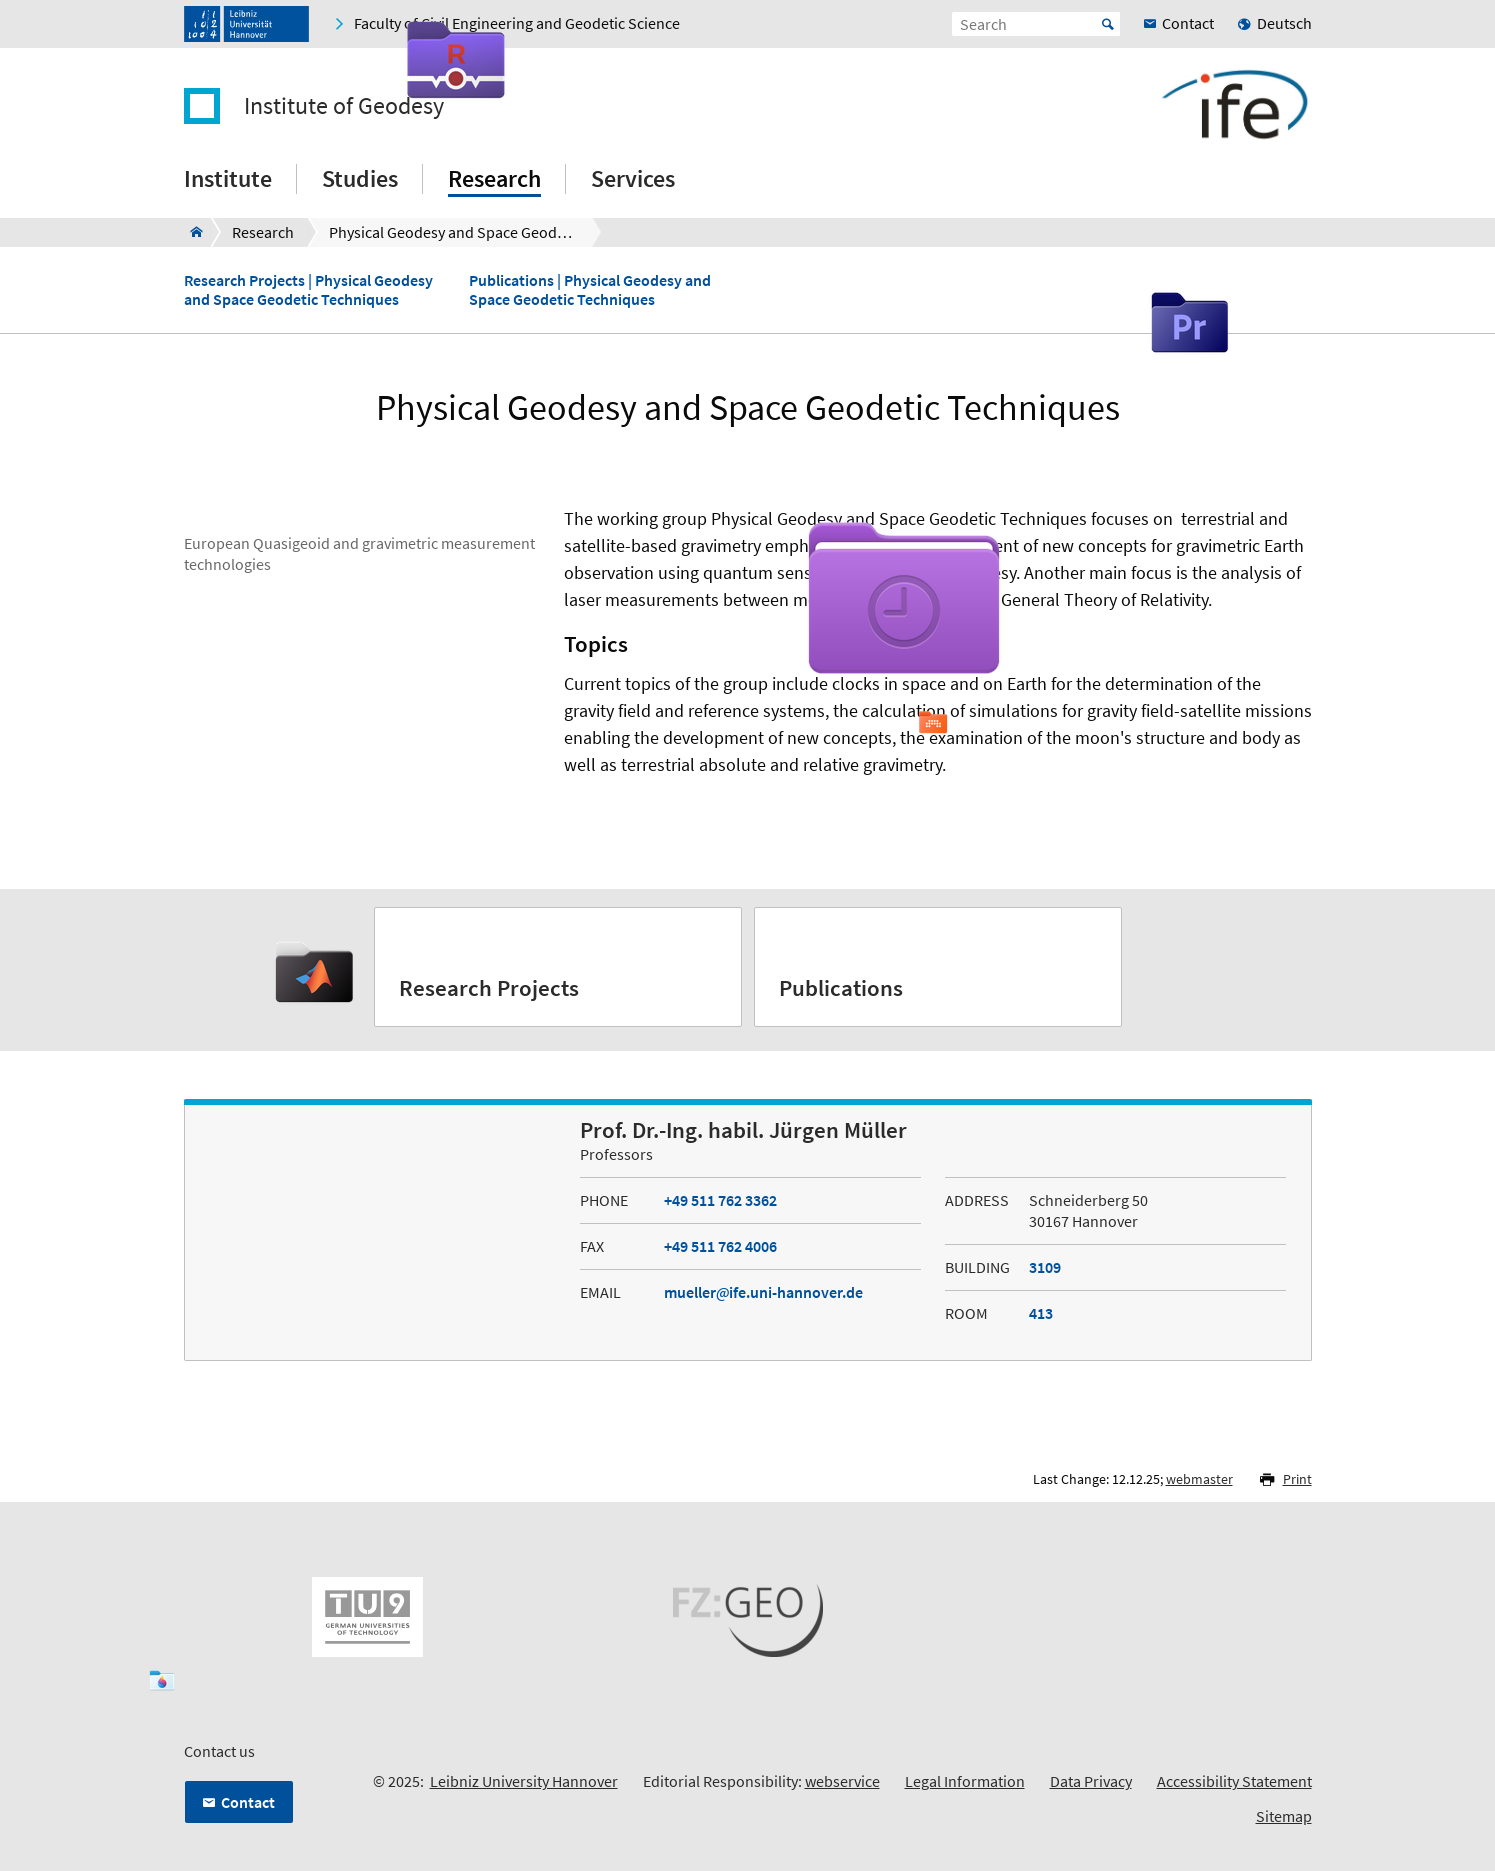 The image size is (1495, 1871). What do you see at coordinates (933, 723) in the screenshot?
I see `open Bitwig Studio project files folder` at bounding box center [933, 723].